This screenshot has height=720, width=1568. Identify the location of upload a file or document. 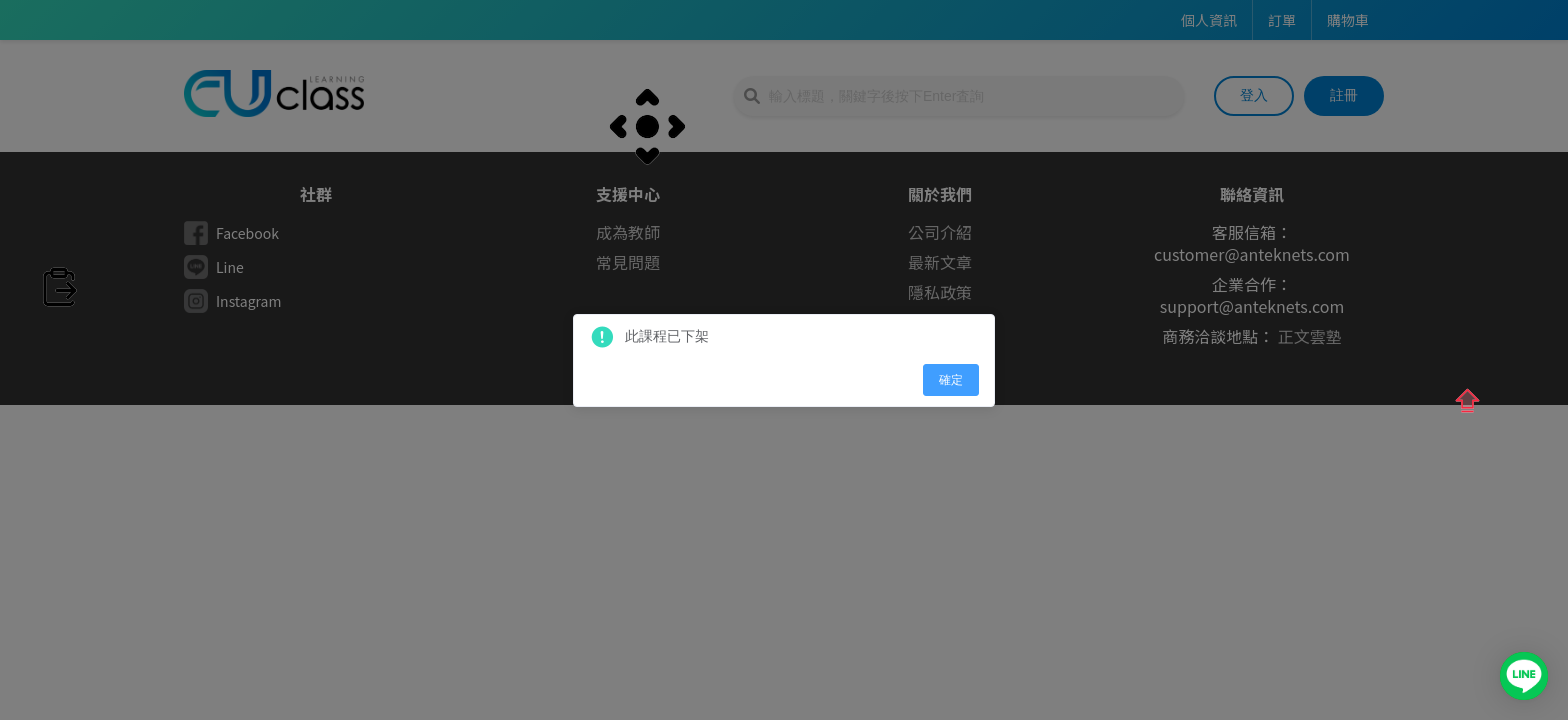
(1467, 401).